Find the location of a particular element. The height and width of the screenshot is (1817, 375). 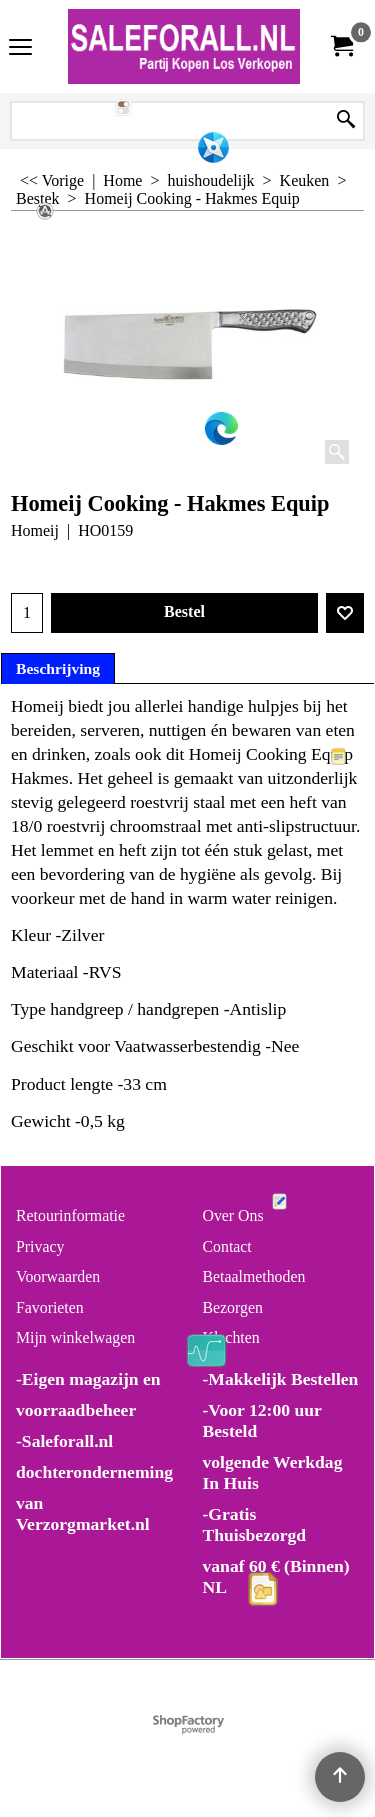

open Microsoft Edge browser is located at coordinates (221, 428).